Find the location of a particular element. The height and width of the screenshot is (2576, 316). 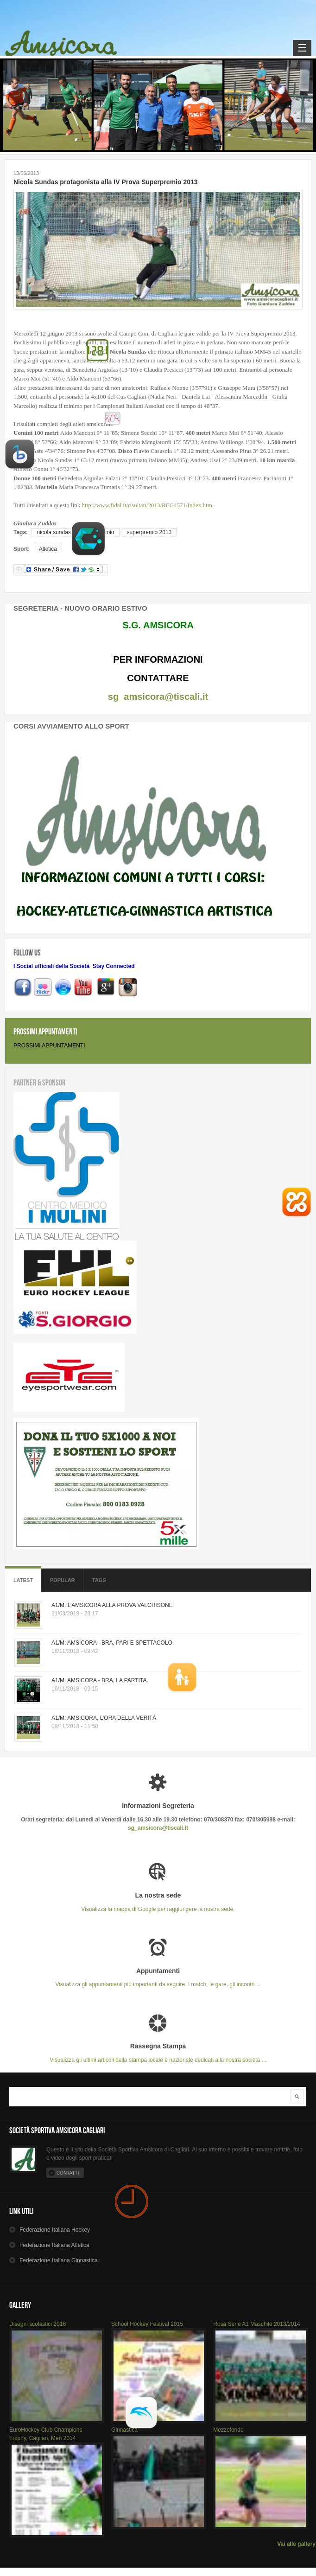

launch xampp local server application is located at coordinates (297, 1202).